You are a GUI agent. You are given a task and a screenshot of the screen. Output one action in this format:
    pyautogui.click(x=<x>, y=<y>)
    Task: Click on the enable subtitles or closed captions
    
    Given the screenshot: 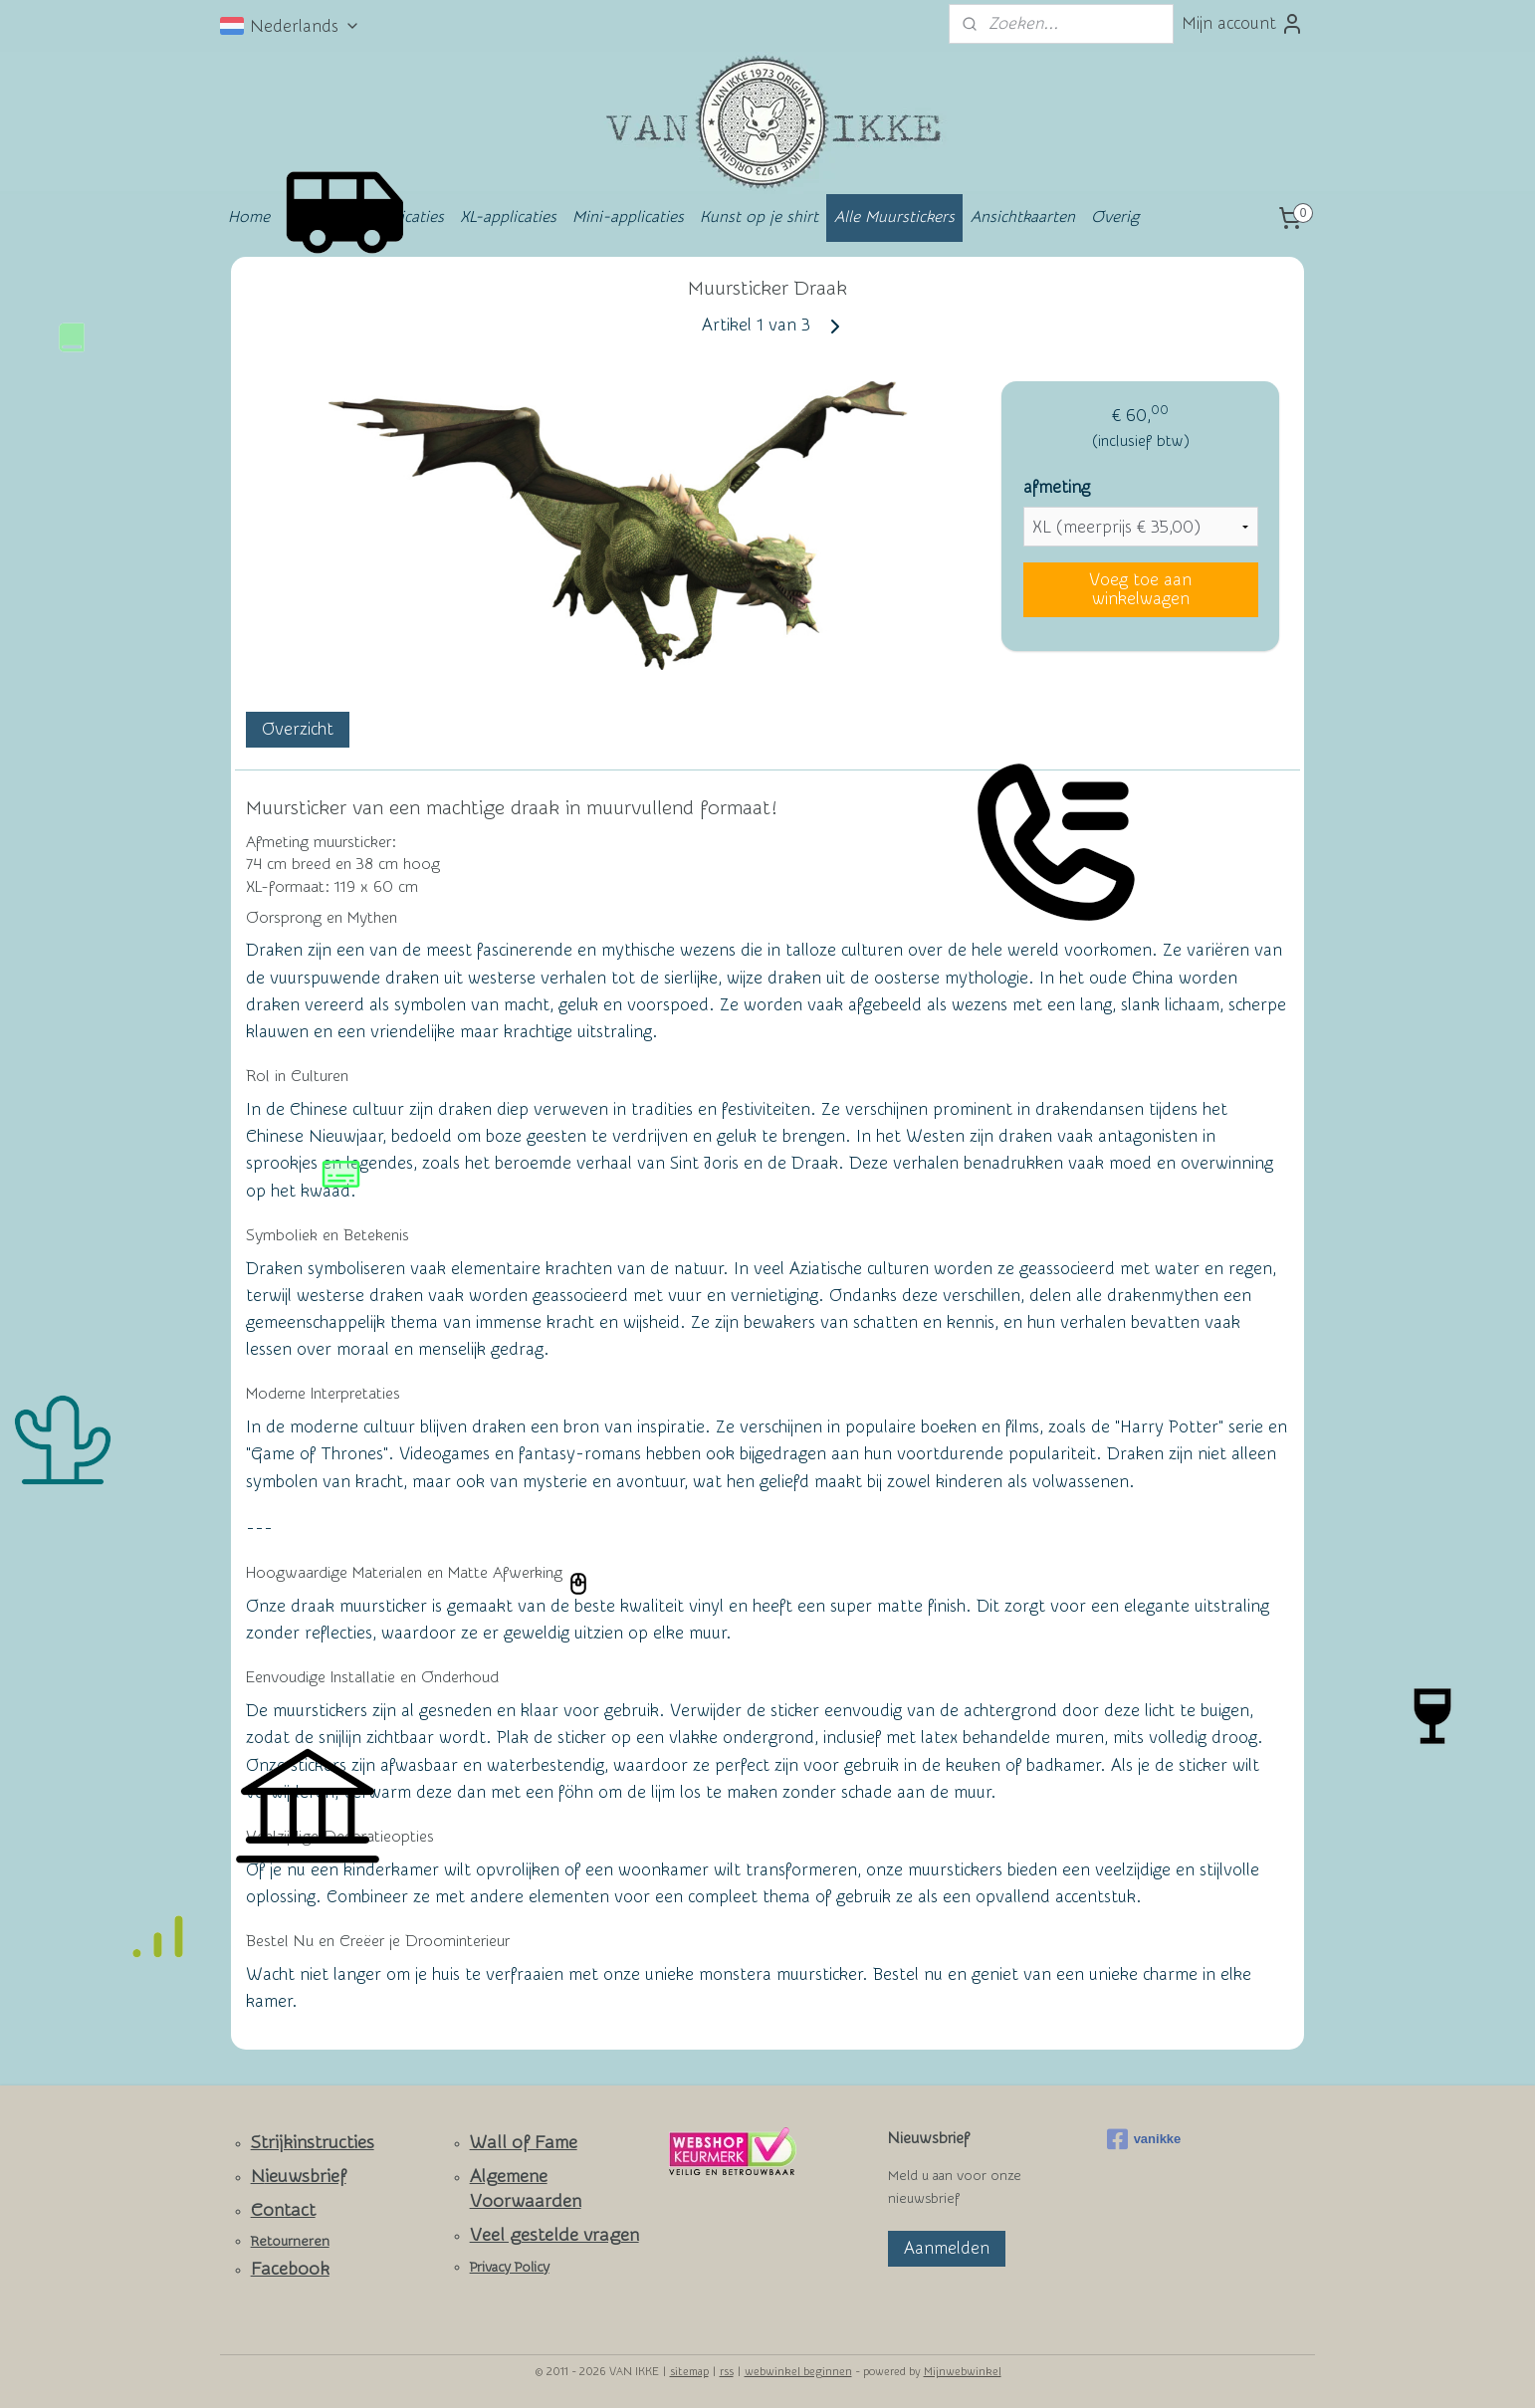 What is the action you would take?
    pyautogui.click(x=340, y=1174)
    